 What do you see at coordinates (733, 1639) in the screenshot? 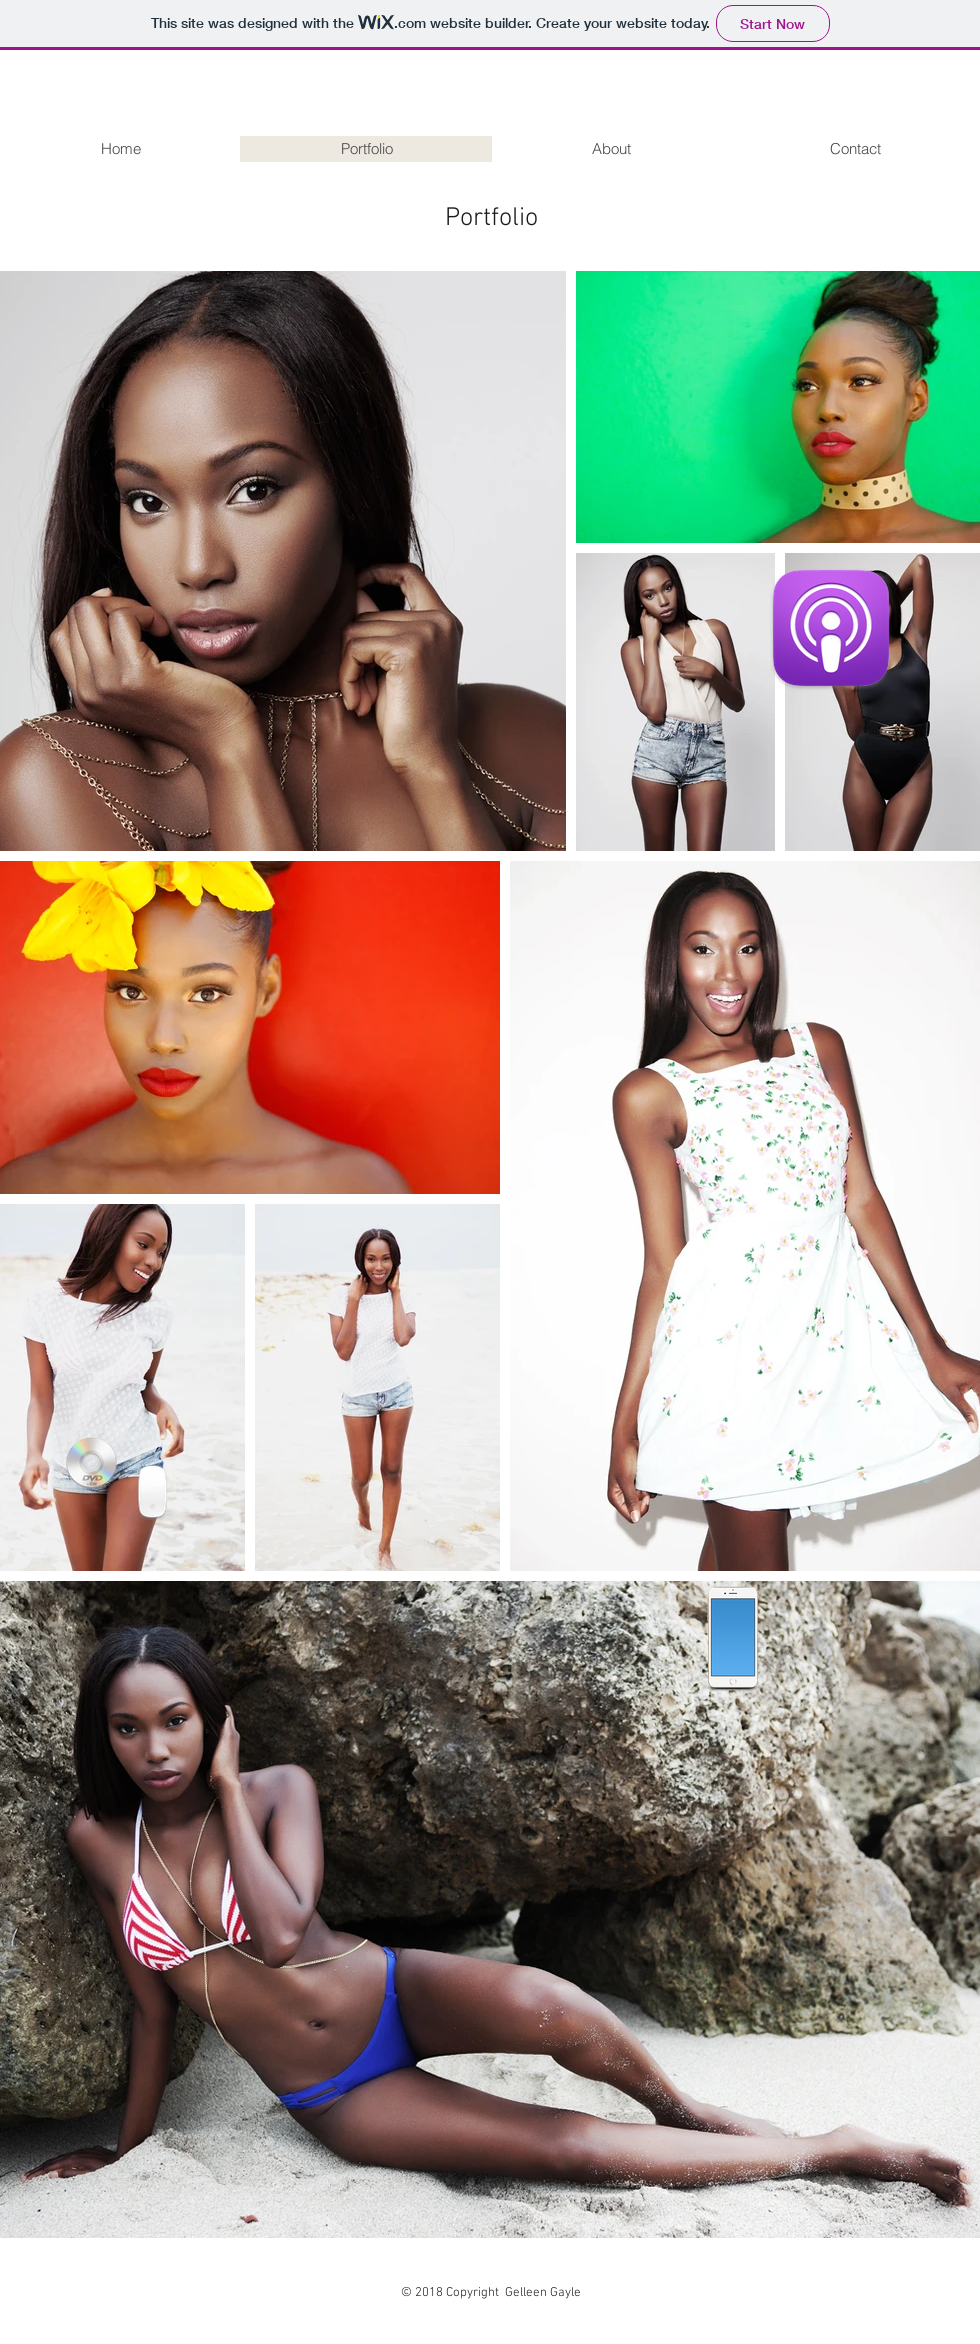
I see `indicates a connected iPhone device` at bounding box center [733, 1639].